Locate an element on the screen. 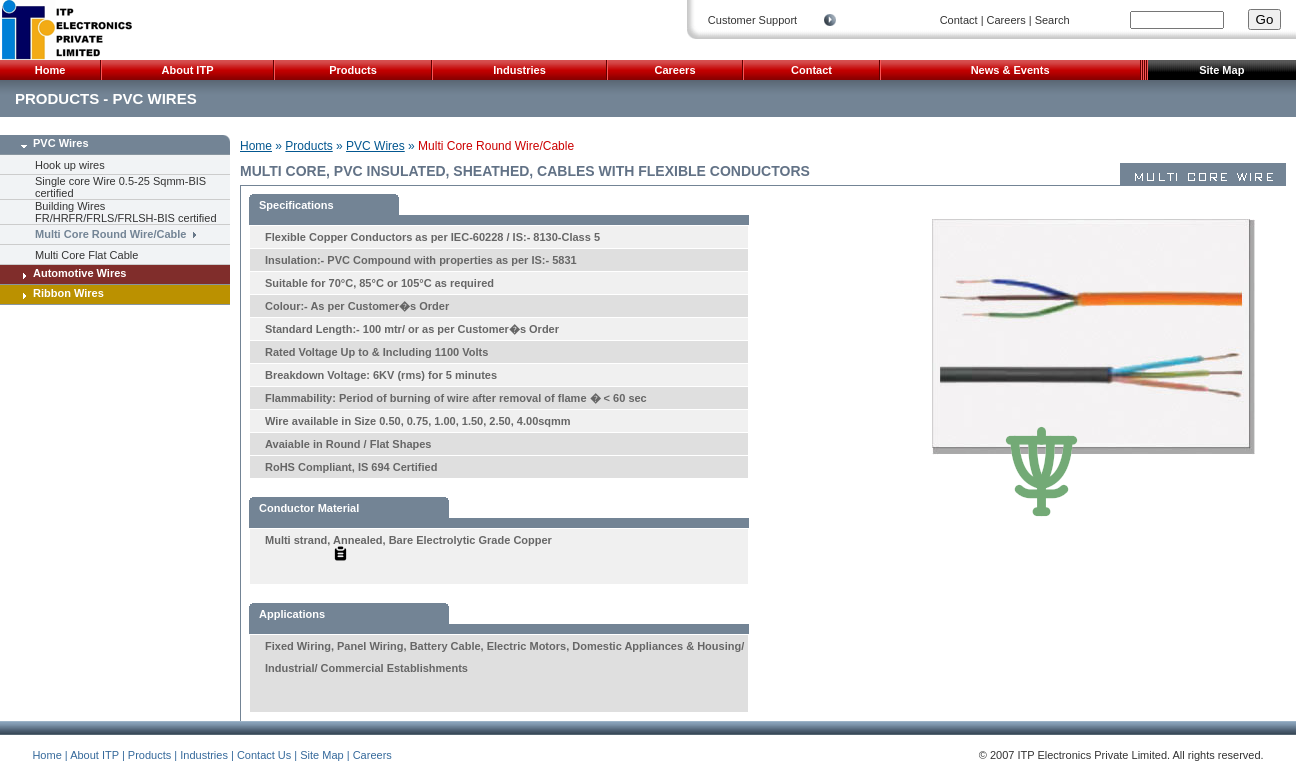 This screenshot has height=775, width=1296. access disc golf course information is located at coordinates (1041, 471).